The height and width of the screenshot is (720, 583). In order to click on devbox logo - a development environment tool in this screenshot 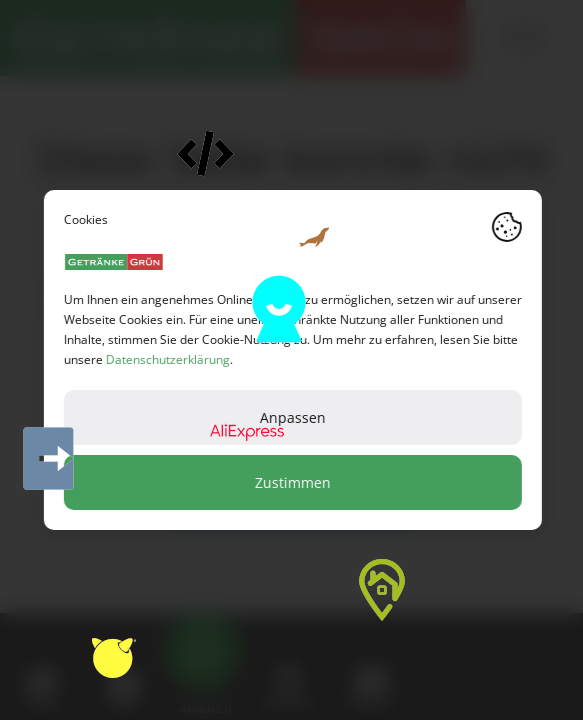, I will do `click(205, 153)`.